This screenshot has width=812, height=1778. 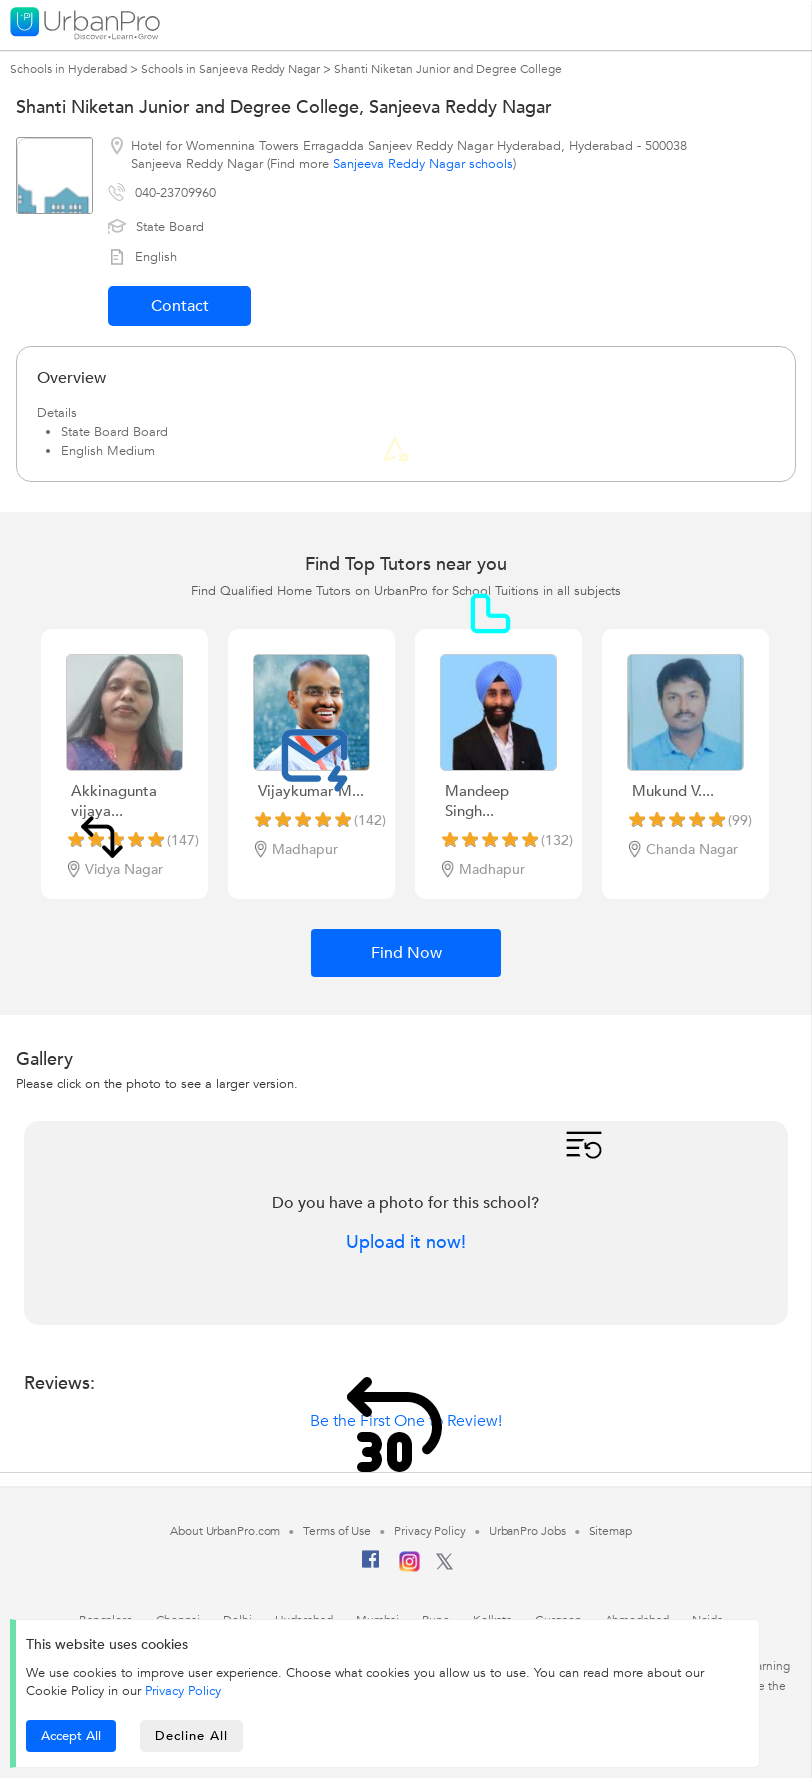 I want to click on configure navigation settings, so click(x=395, y=449).